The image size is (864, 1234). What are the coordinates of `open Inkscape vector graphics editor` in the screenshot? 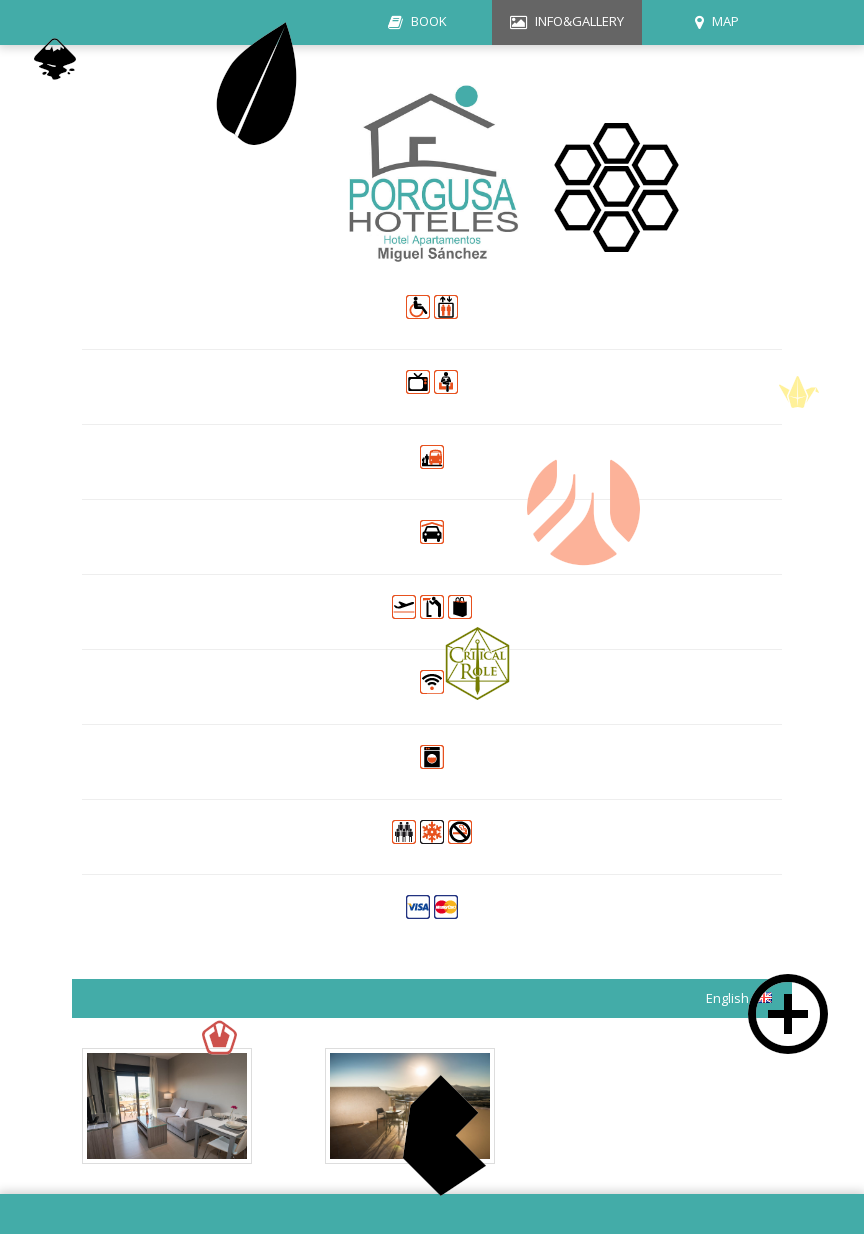 It's located at (55, 59).